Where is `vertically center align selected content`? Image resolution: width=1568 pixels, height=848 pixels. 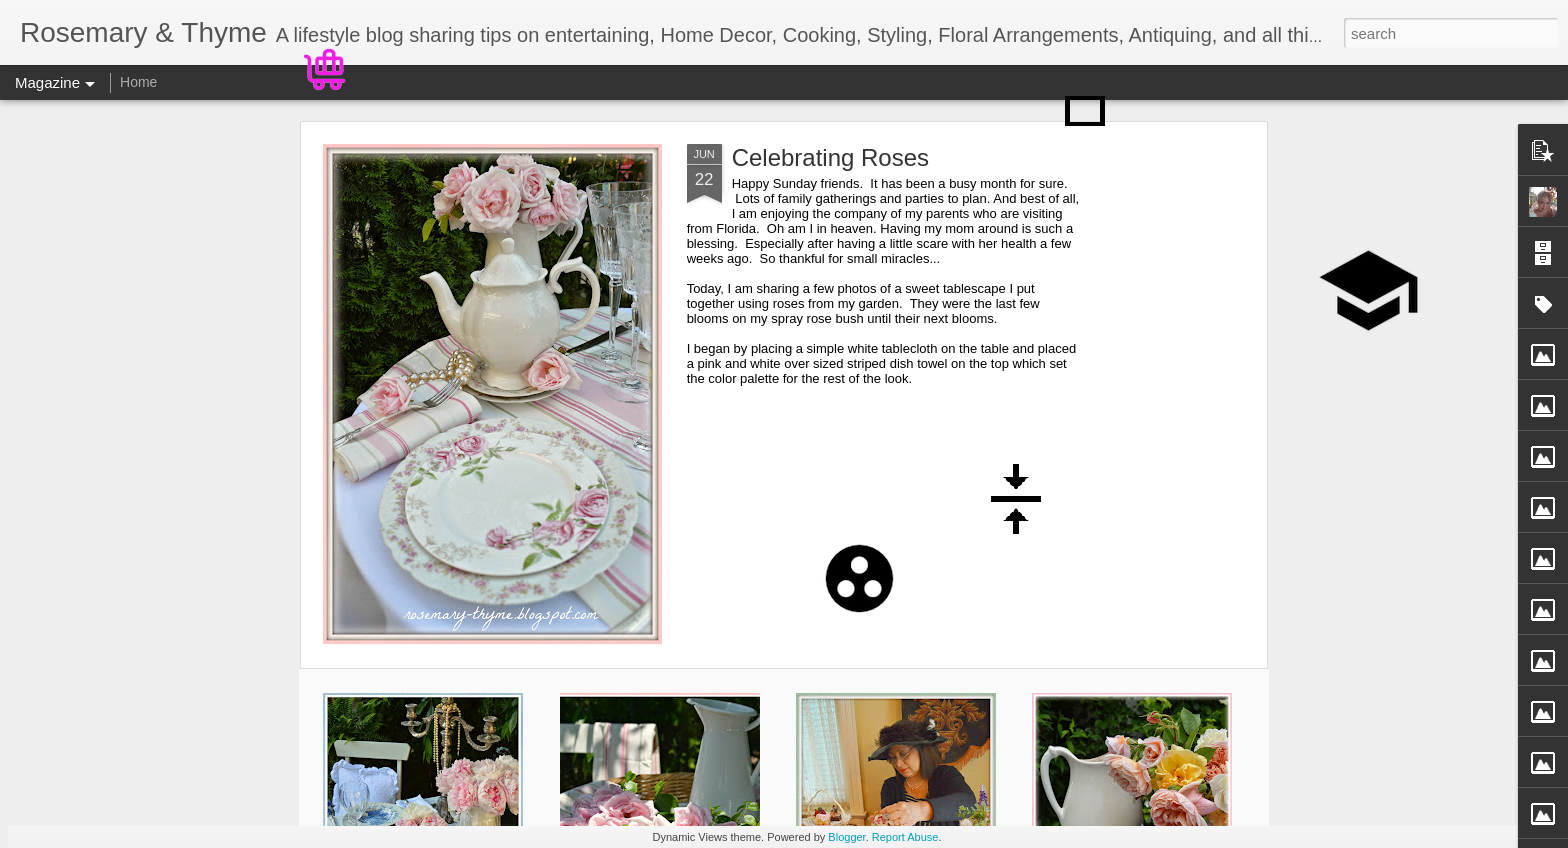
vertically center align selected content is located at coordinates (1016, 499).